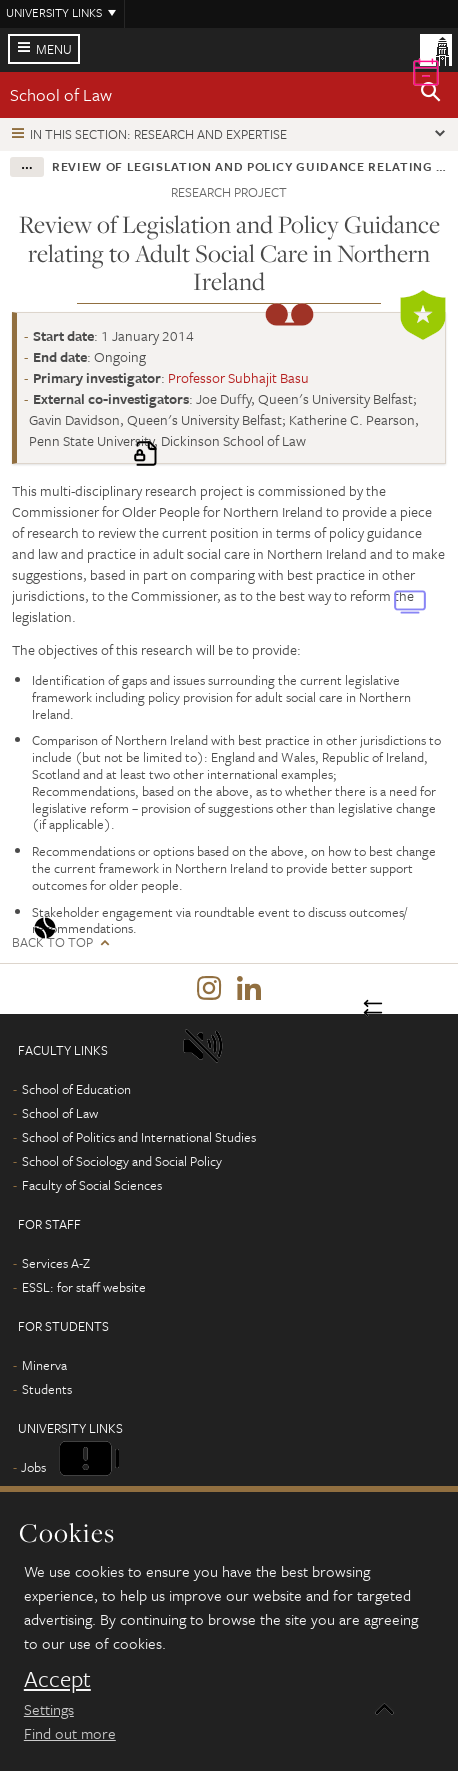 The image size is (458, 1771). What do you see at coordinates (203, 1046) in the screenshot?
I see `mute or unmute audio` at bounding box center [203, 1046].